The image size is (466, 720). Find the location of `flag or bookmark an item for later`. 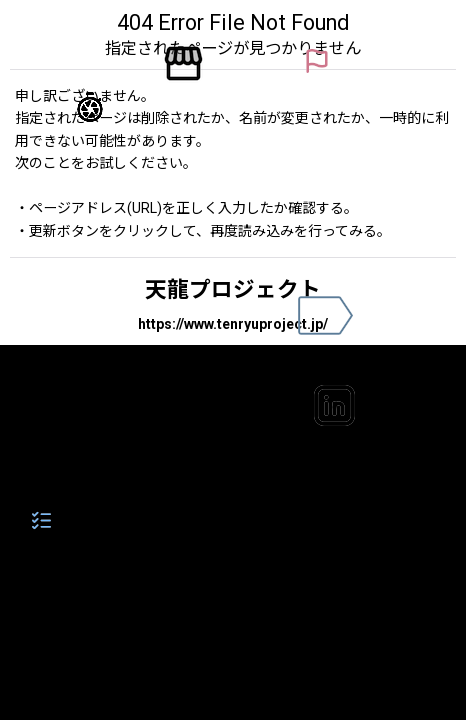

flag or bookmark an item for later is located at coordinates (317, 61).